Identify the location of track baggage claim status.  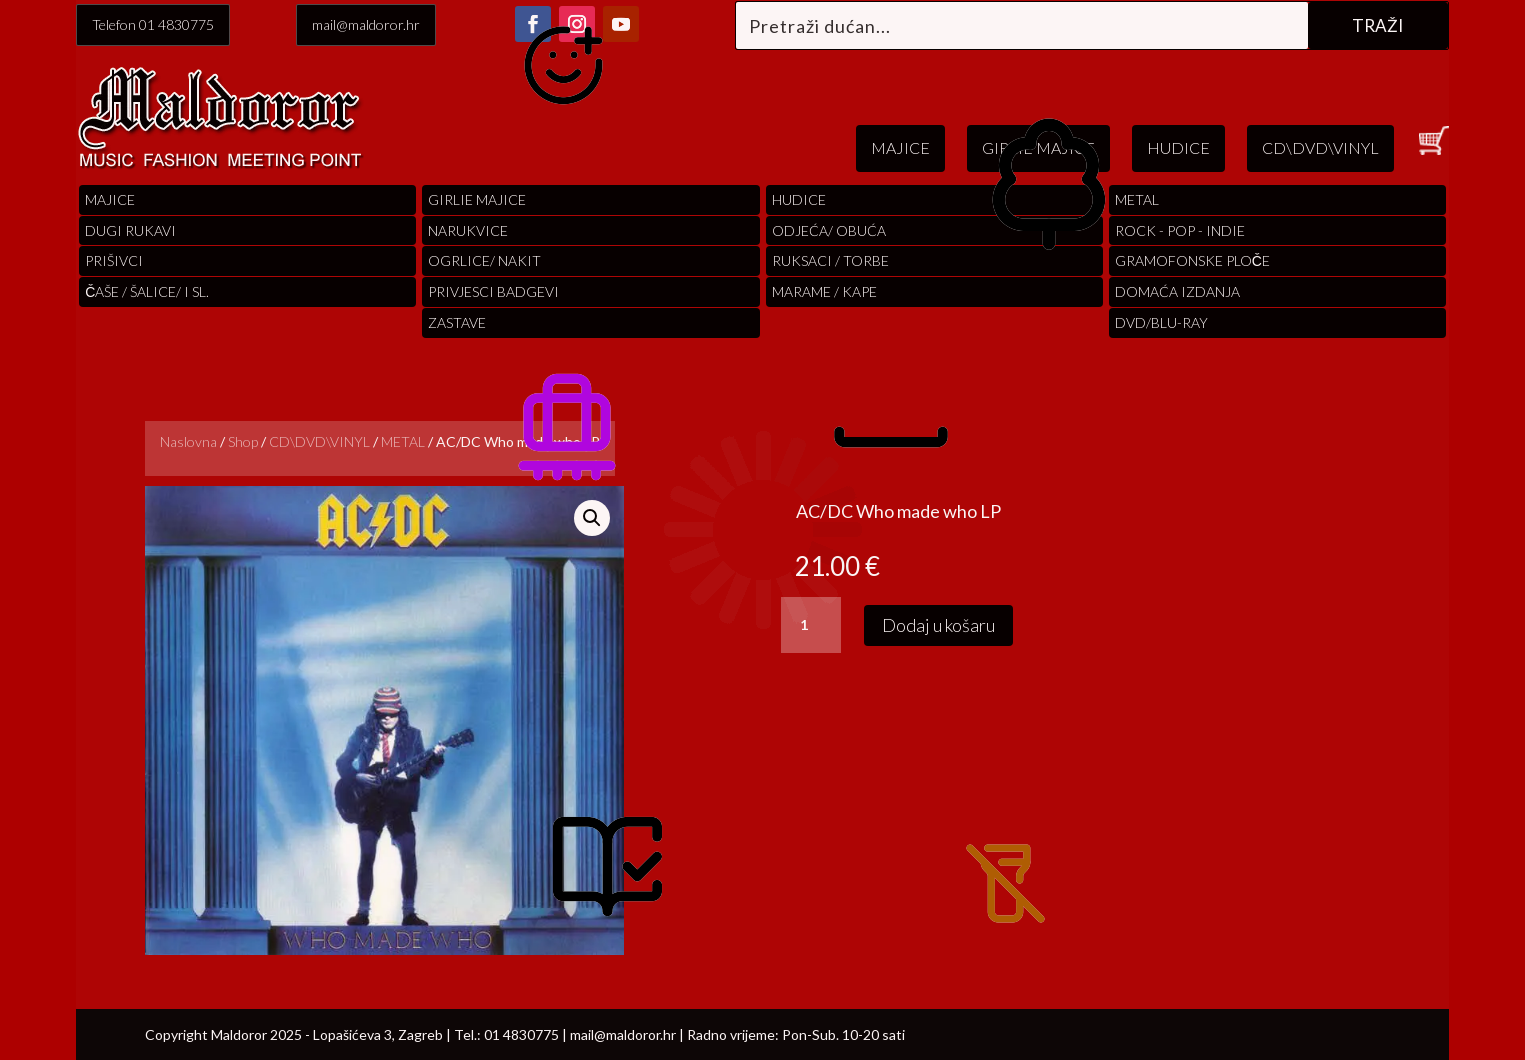
(567, 427).